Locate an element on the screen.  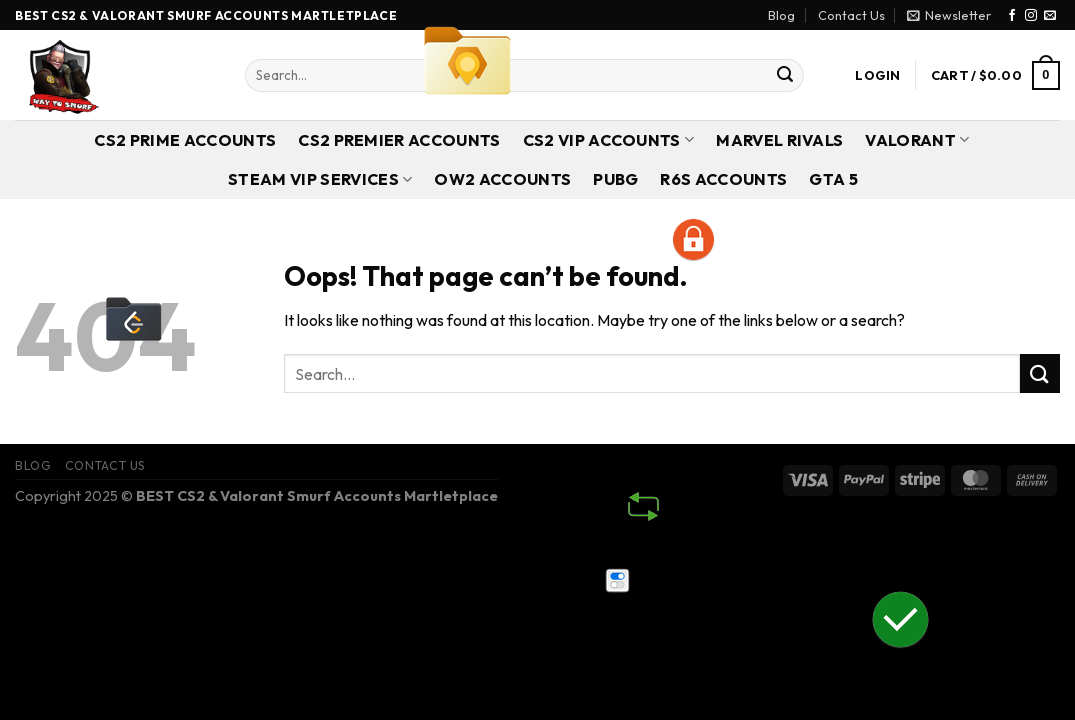
open your leetcode practice files folder is located at coordinates (133, 320).